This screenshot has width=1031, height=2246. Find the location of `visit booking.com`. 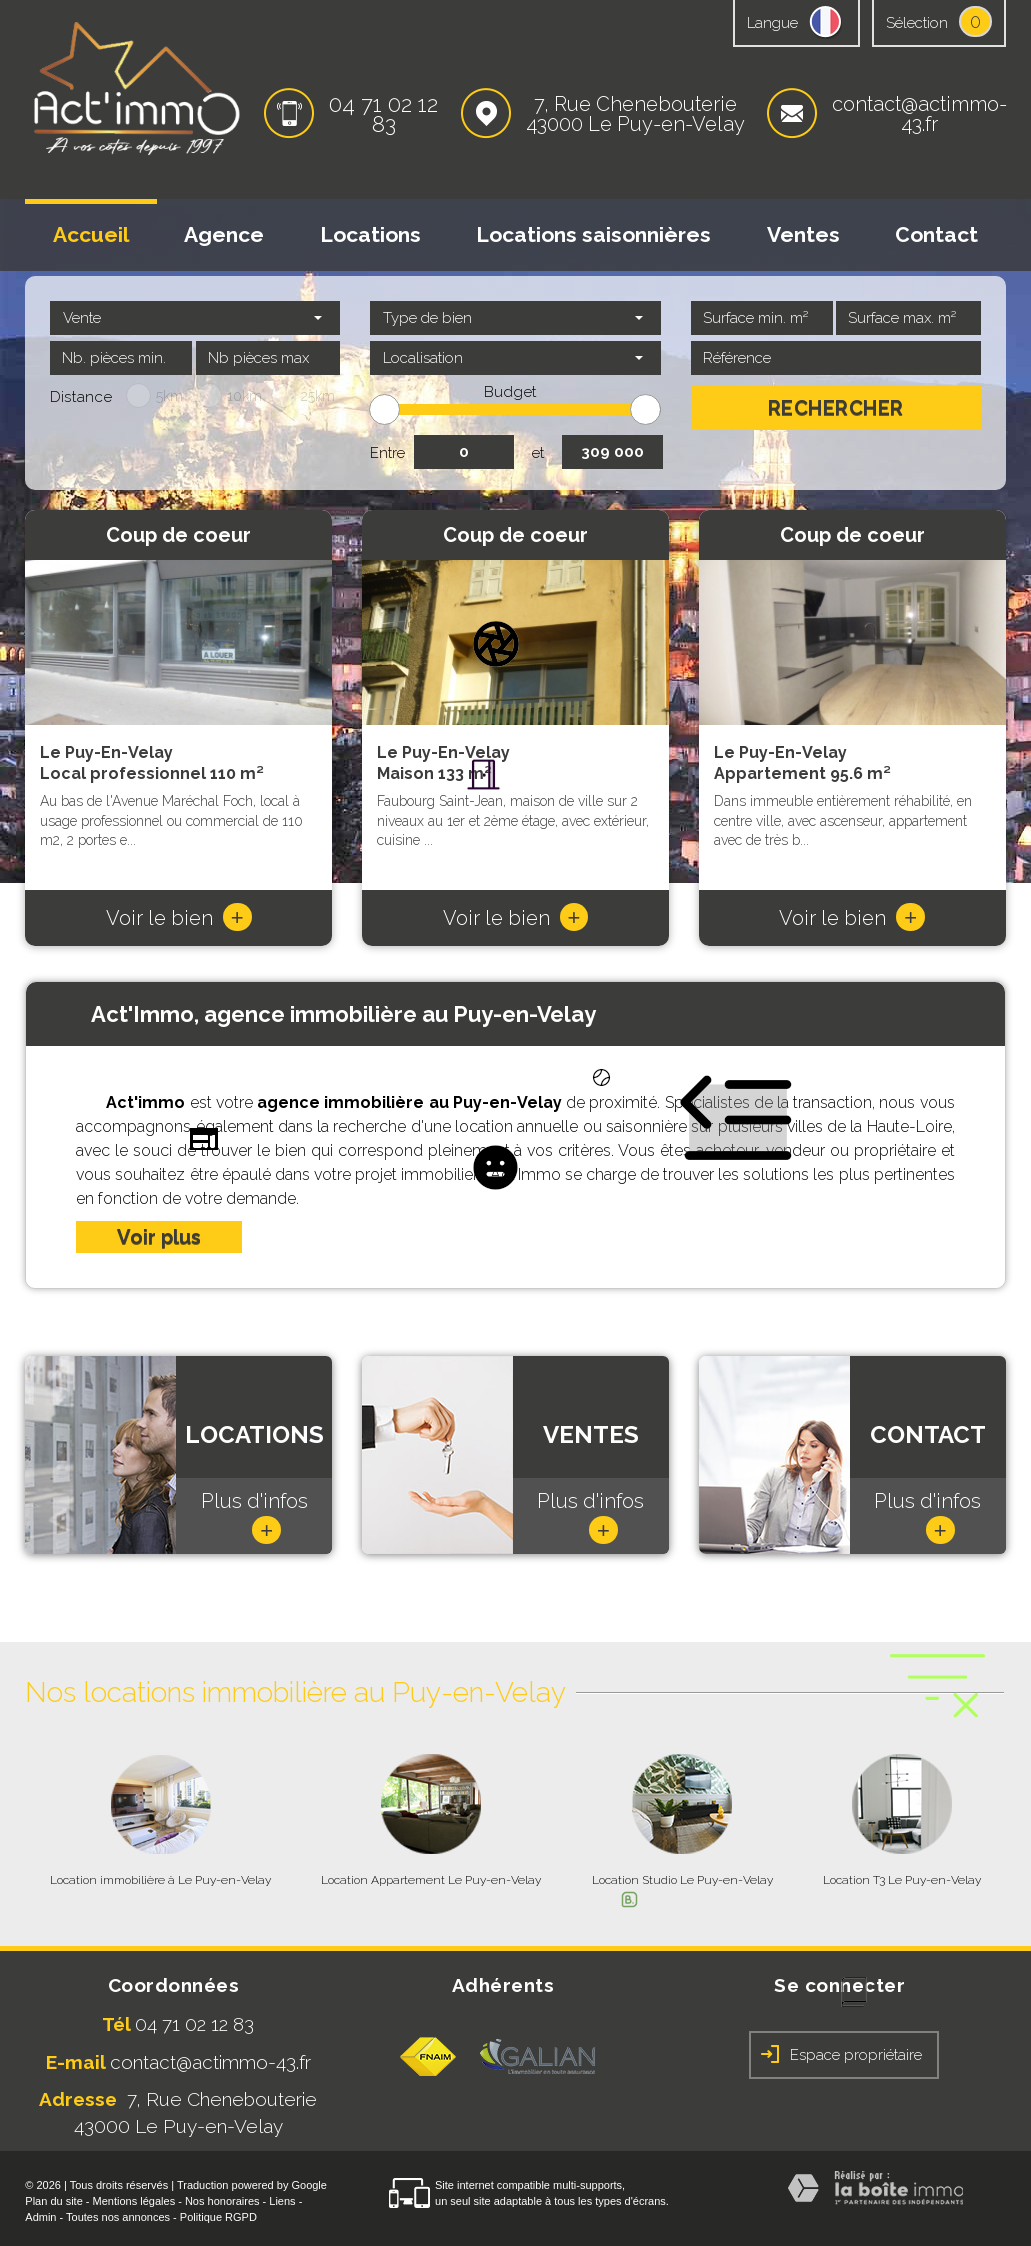

visit booking.com is located at coordinates (629, 1899).